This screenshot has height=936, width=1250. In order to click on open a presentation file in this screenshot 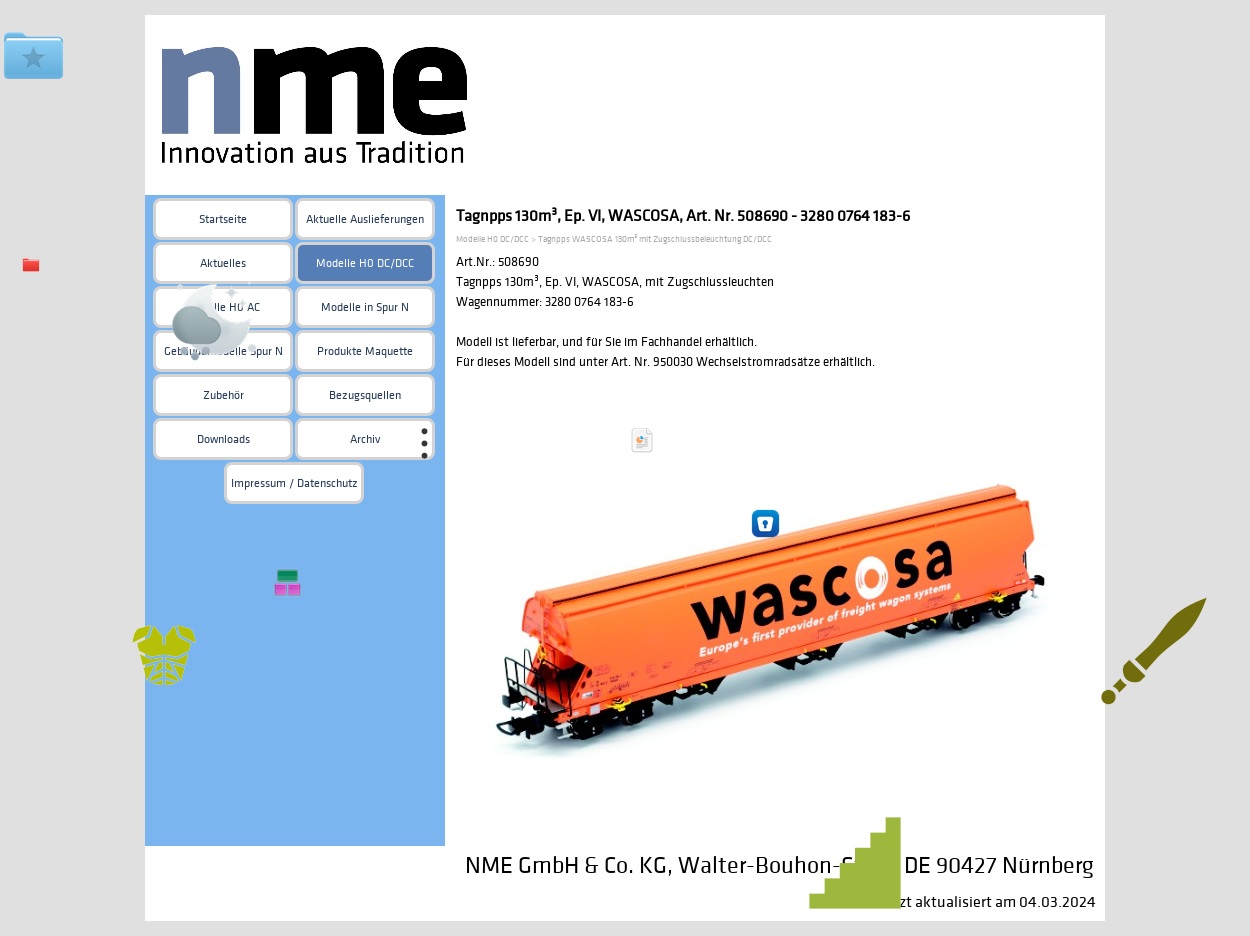, I will do `click(642, 440)`.